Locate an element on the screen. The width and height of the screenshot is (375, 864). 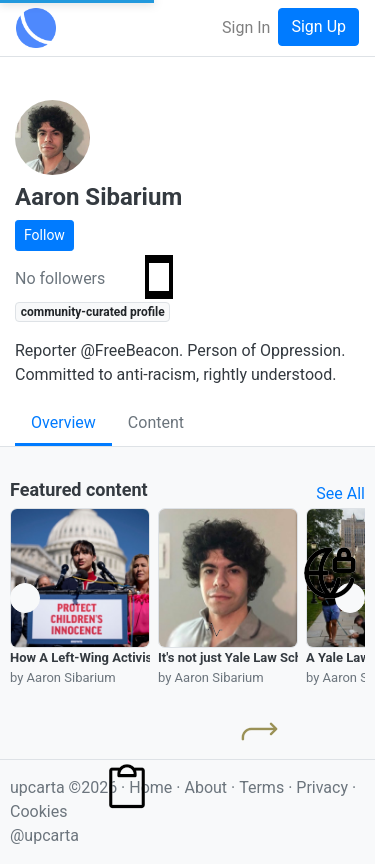
indicates mobile device or smartphone view is located at coordinates (159, 277).